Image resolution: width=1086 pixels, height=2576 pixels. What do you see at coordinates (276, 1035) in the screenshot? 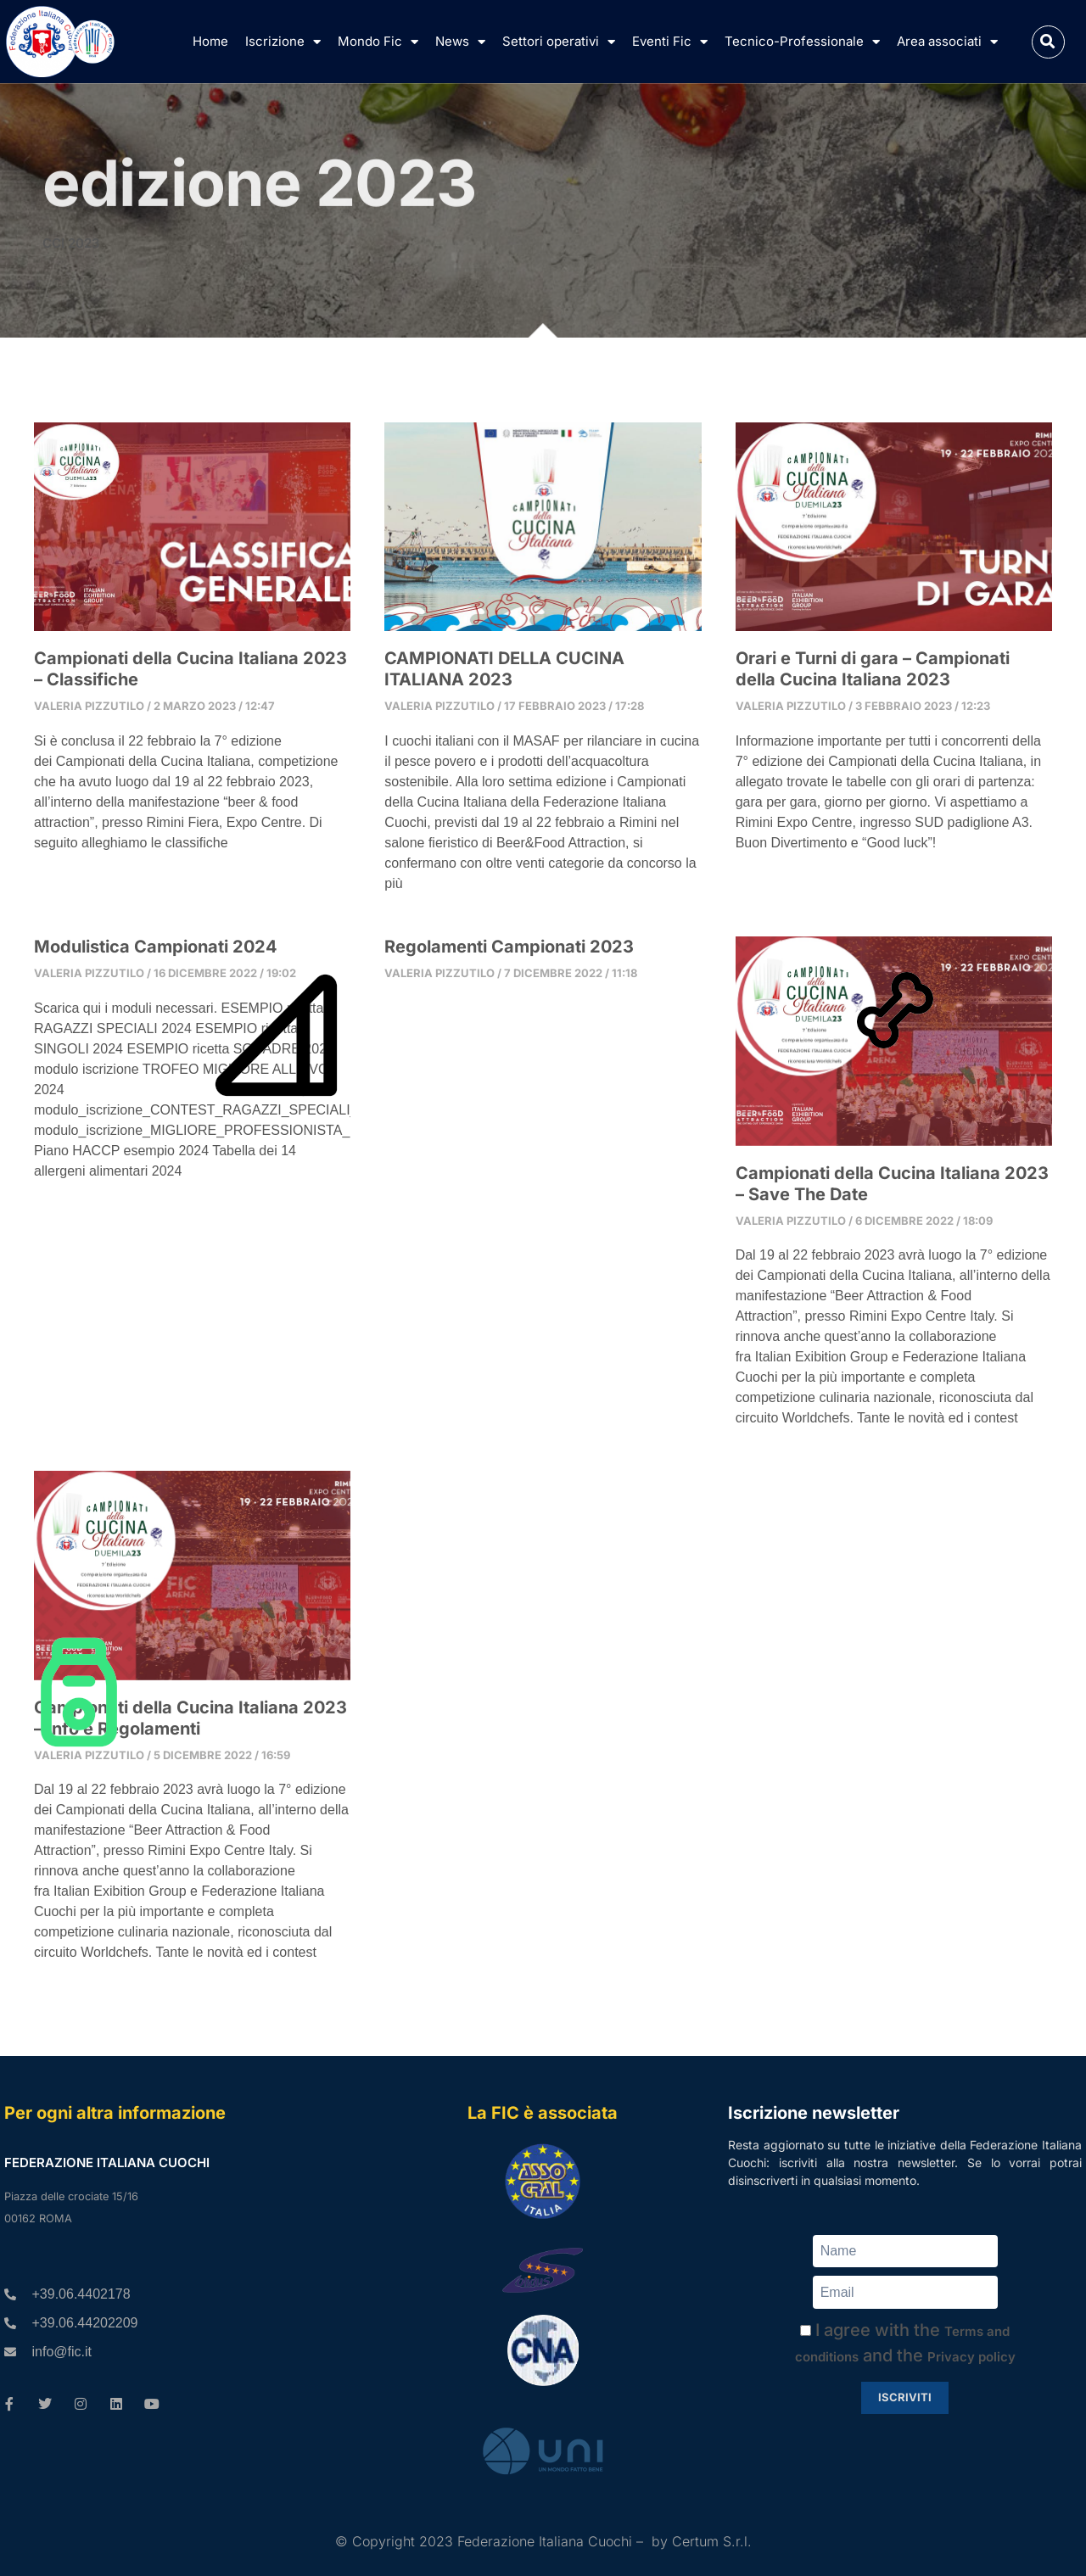
I see `indicates strong cellular signal strength` at bounding box center [276, 1035].